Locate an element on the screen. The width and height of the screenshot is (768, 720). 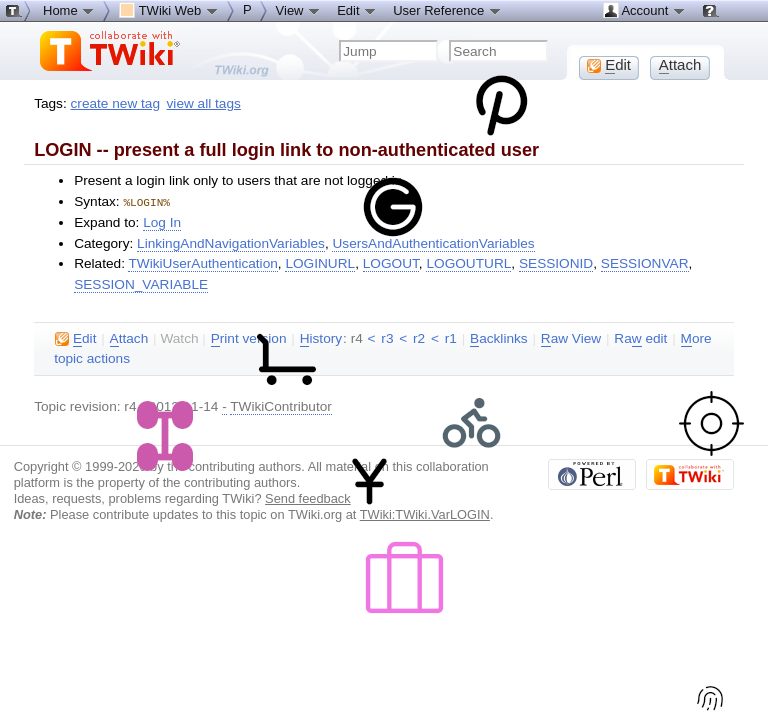
view your shopping cart is located at coordinates (285, 356).